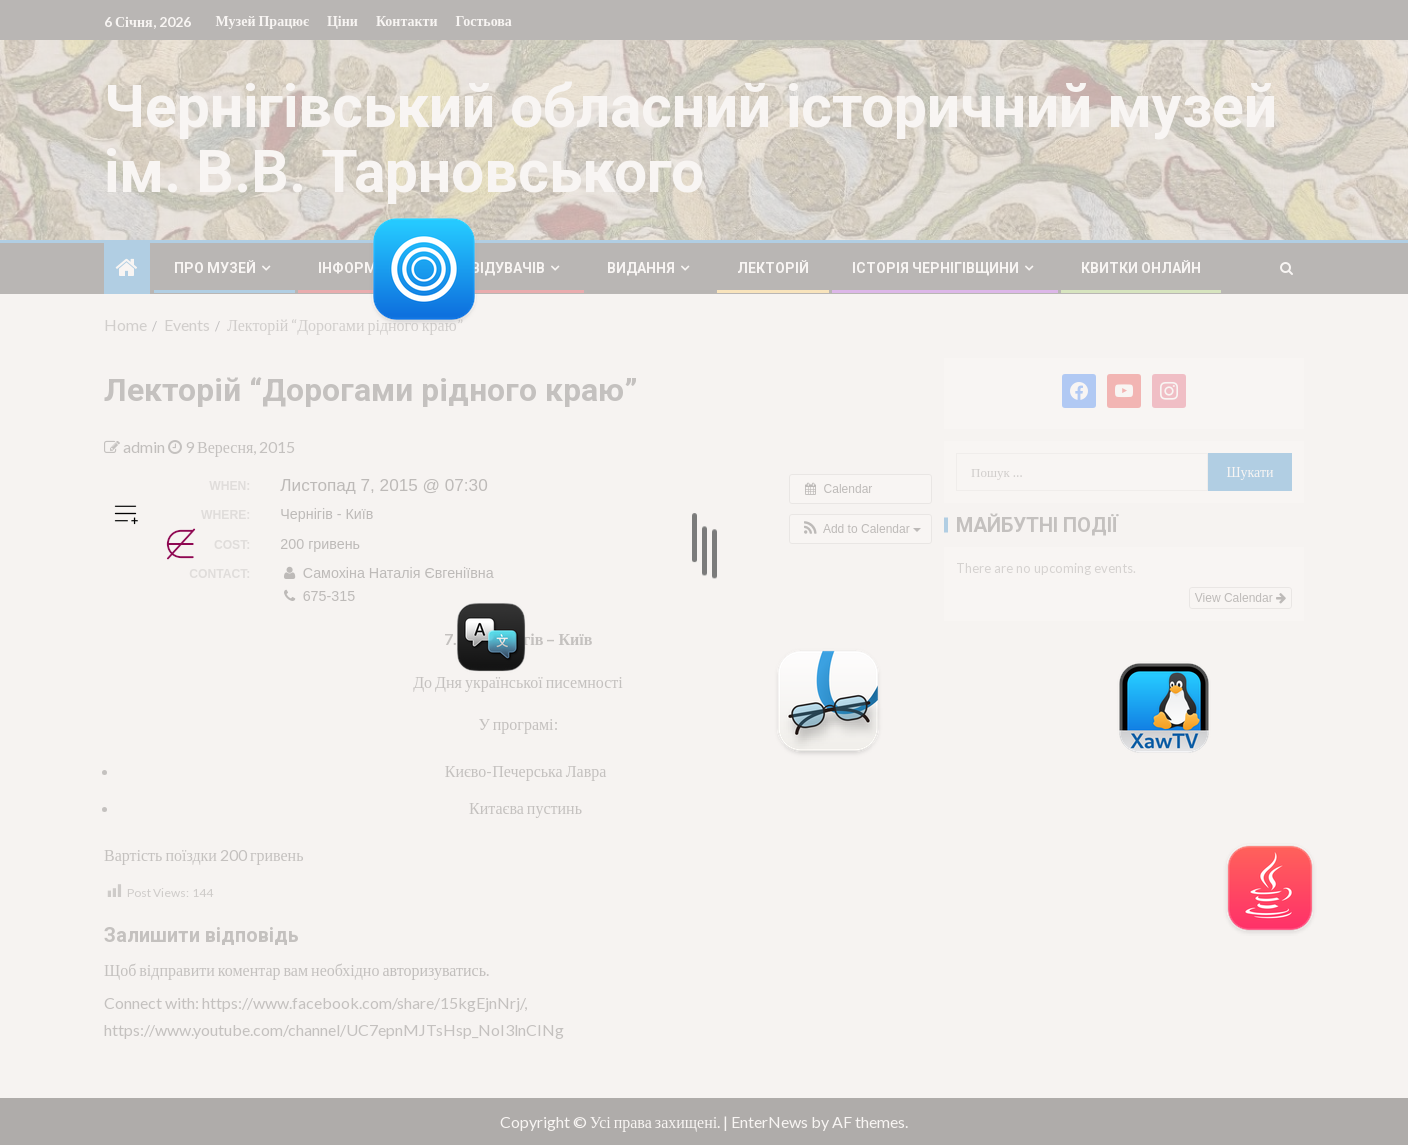  What do you see at coordinates (181, 544) in the screenshot?
I see `indicates item is not part of a set or group` at bounding box center [181, 544].